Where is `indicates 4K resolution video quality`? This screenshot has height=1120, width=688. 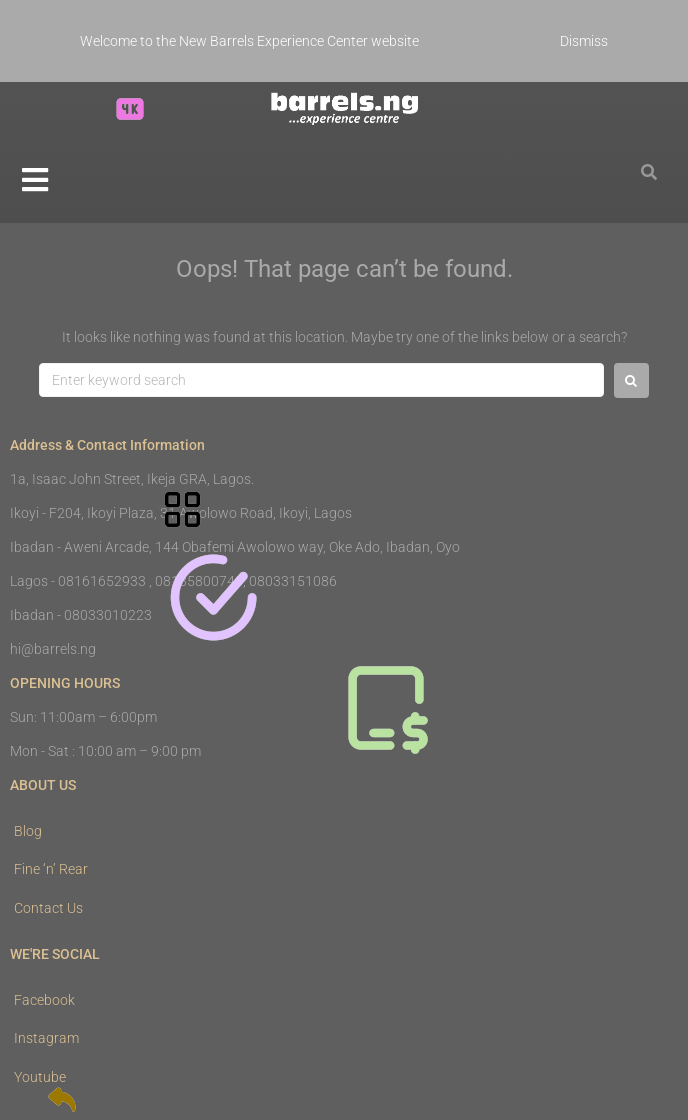
indicates 4K resolution video quality is located at coordinates (130, 109).